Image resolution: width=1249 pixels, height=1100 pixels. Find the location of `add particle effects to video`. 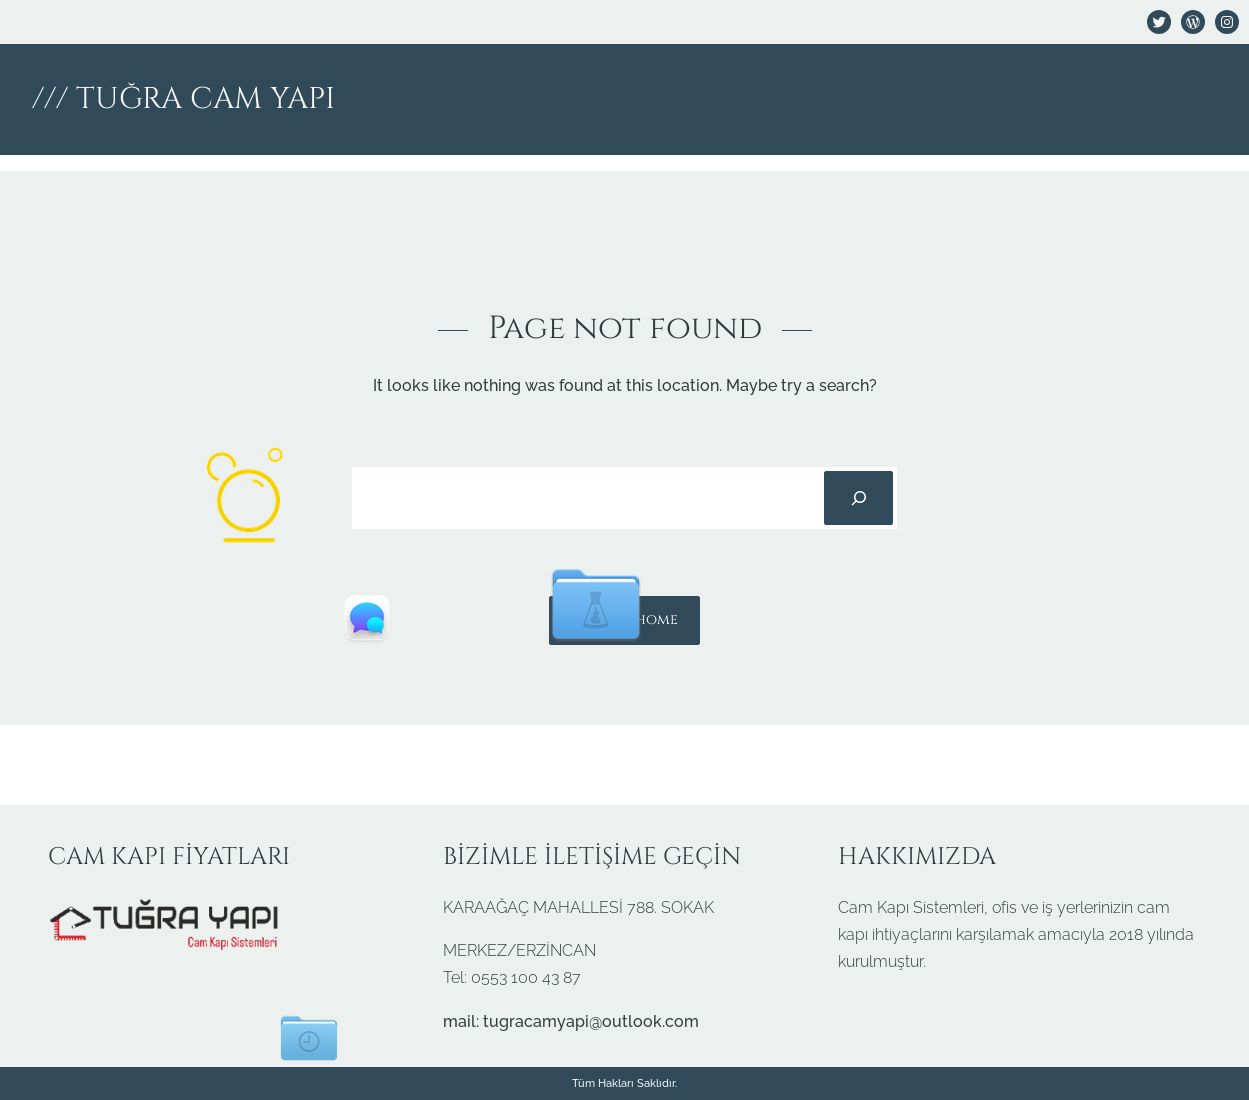

add particle effects to video is located at coordinates (249, 495).